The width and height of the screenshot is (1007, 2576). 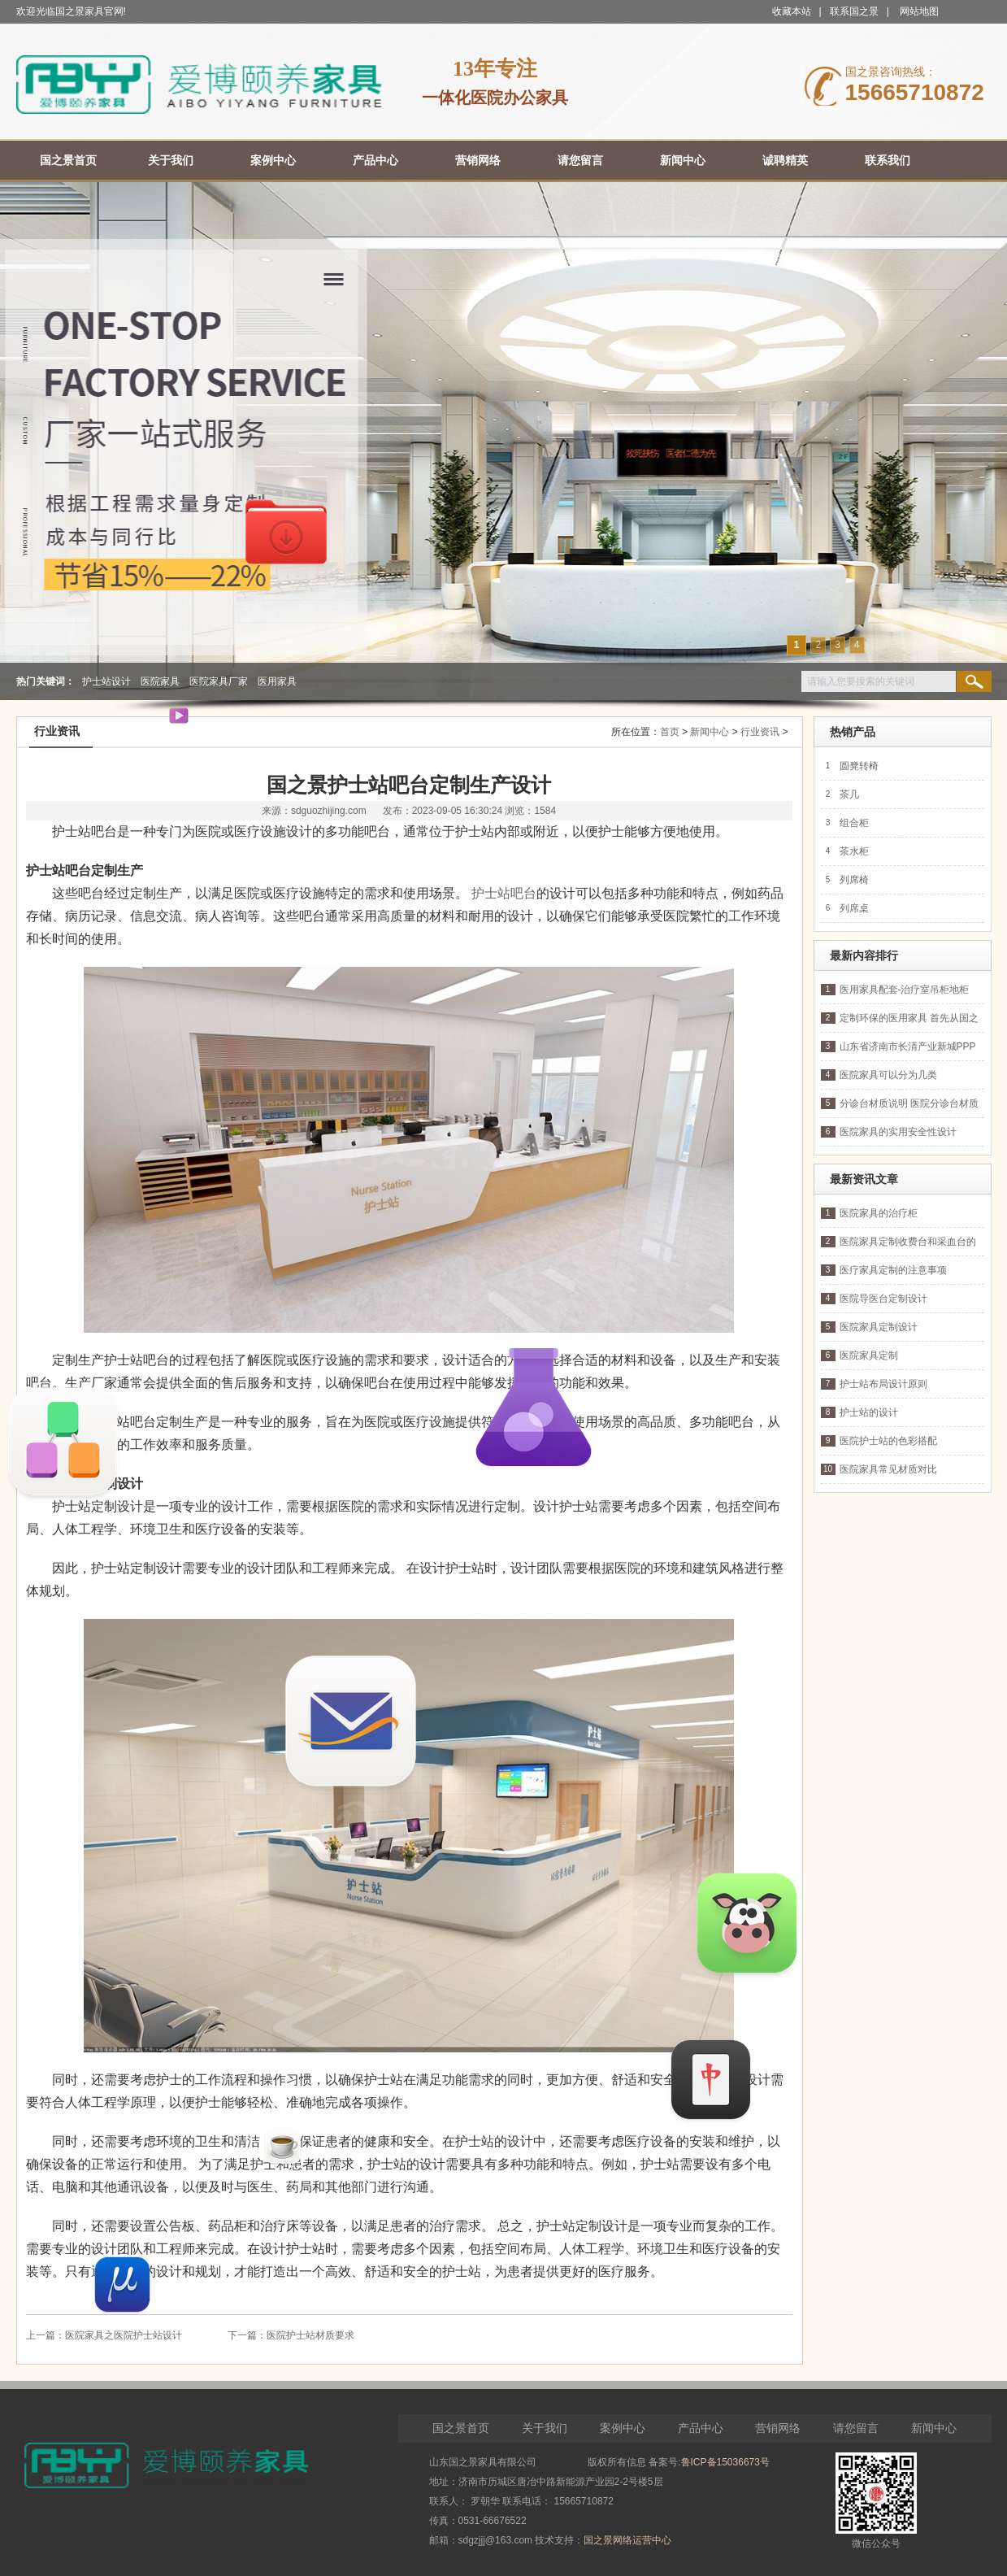 I want to click on open GTK Node Editor application, so click(x=63, y=1441).